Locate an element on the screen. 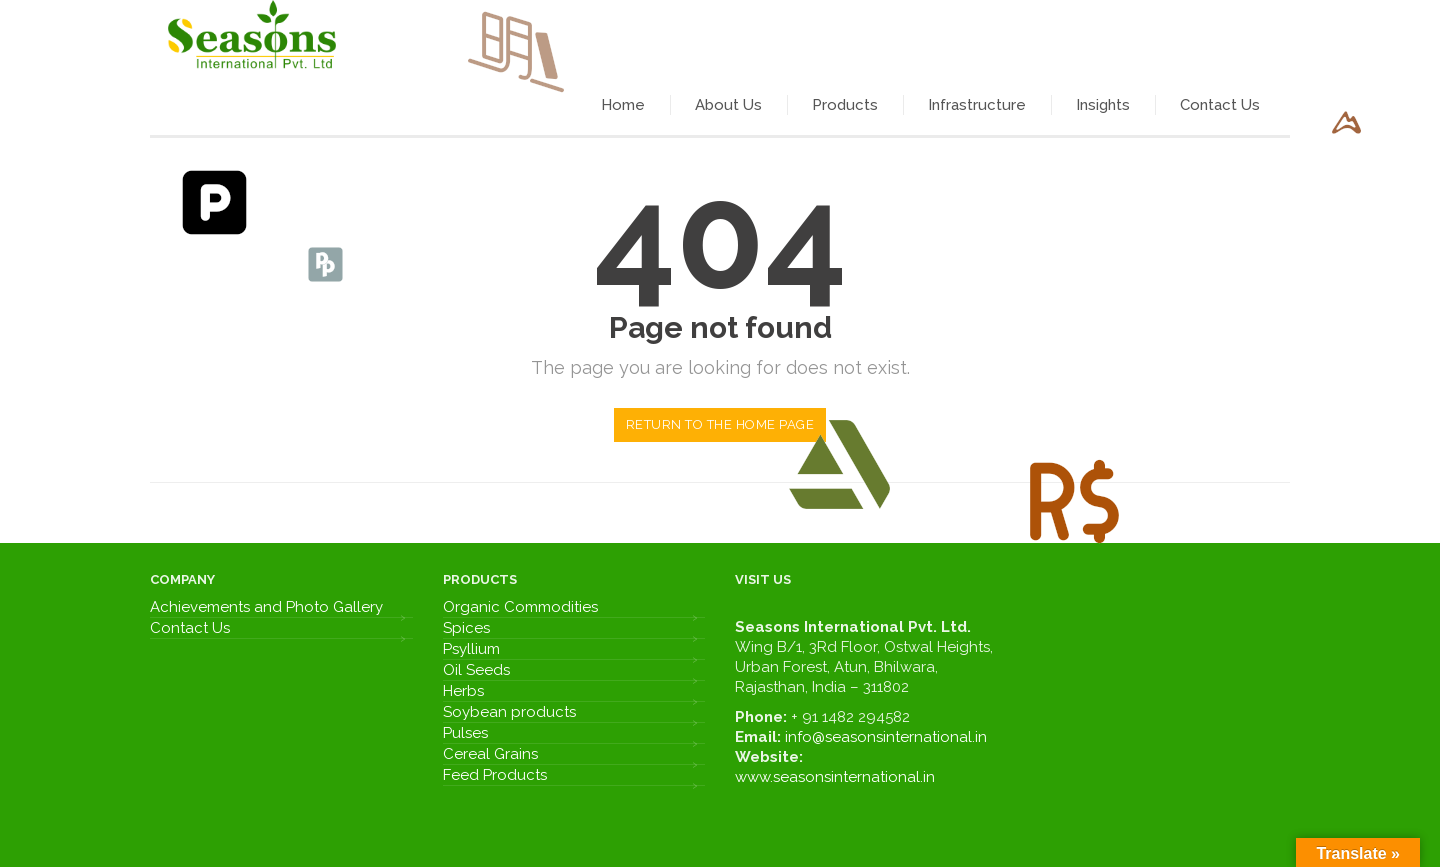 This screenshot has width=1440, height=867. open the AllTrails app is located at coordinates (1346, 122).